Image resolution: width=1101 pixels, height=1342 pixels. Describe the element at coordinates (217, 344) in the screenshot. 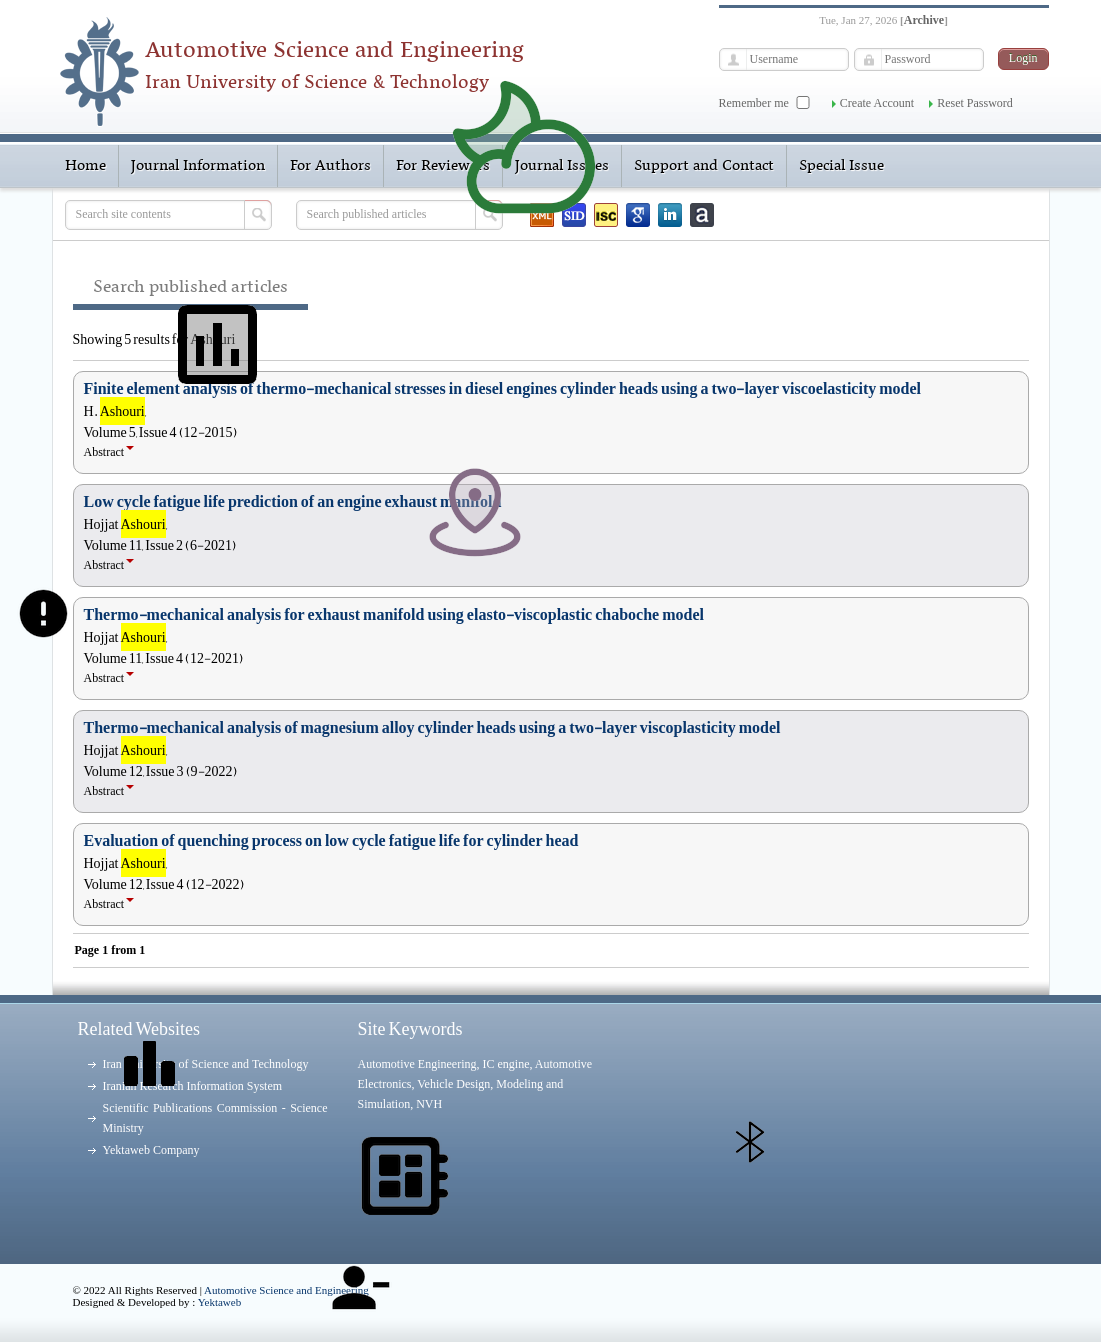

I see `view analytics and reports` at that location.